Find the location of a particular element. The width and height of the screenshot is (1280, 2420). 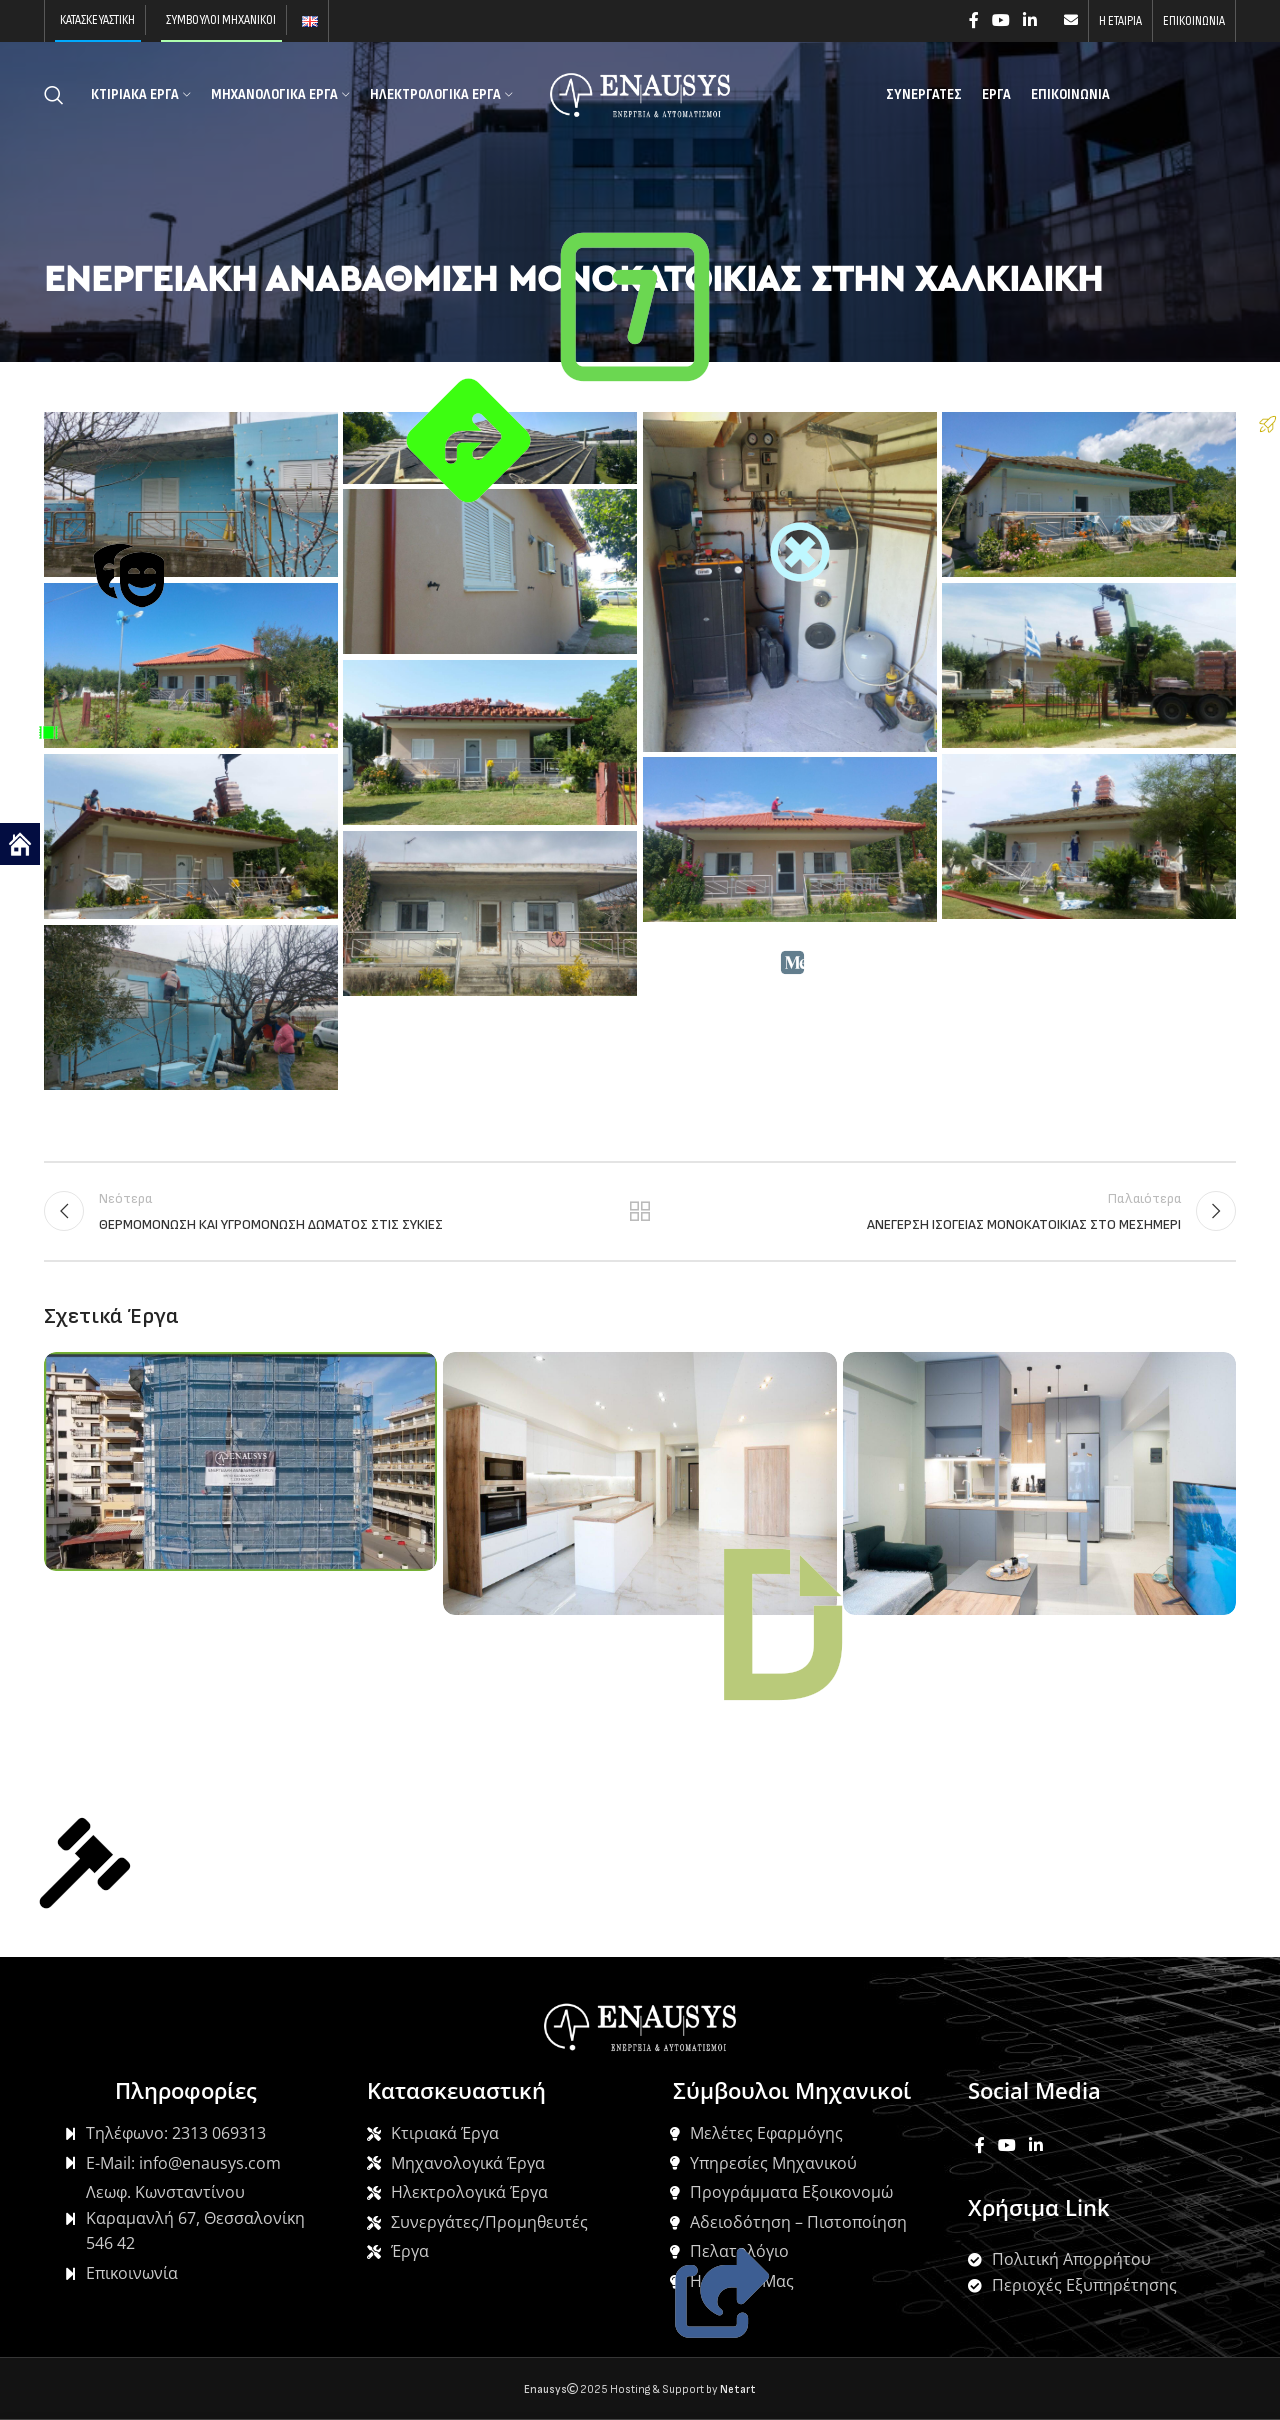

turn right navigation instruction is located at coordinates (468, 440).